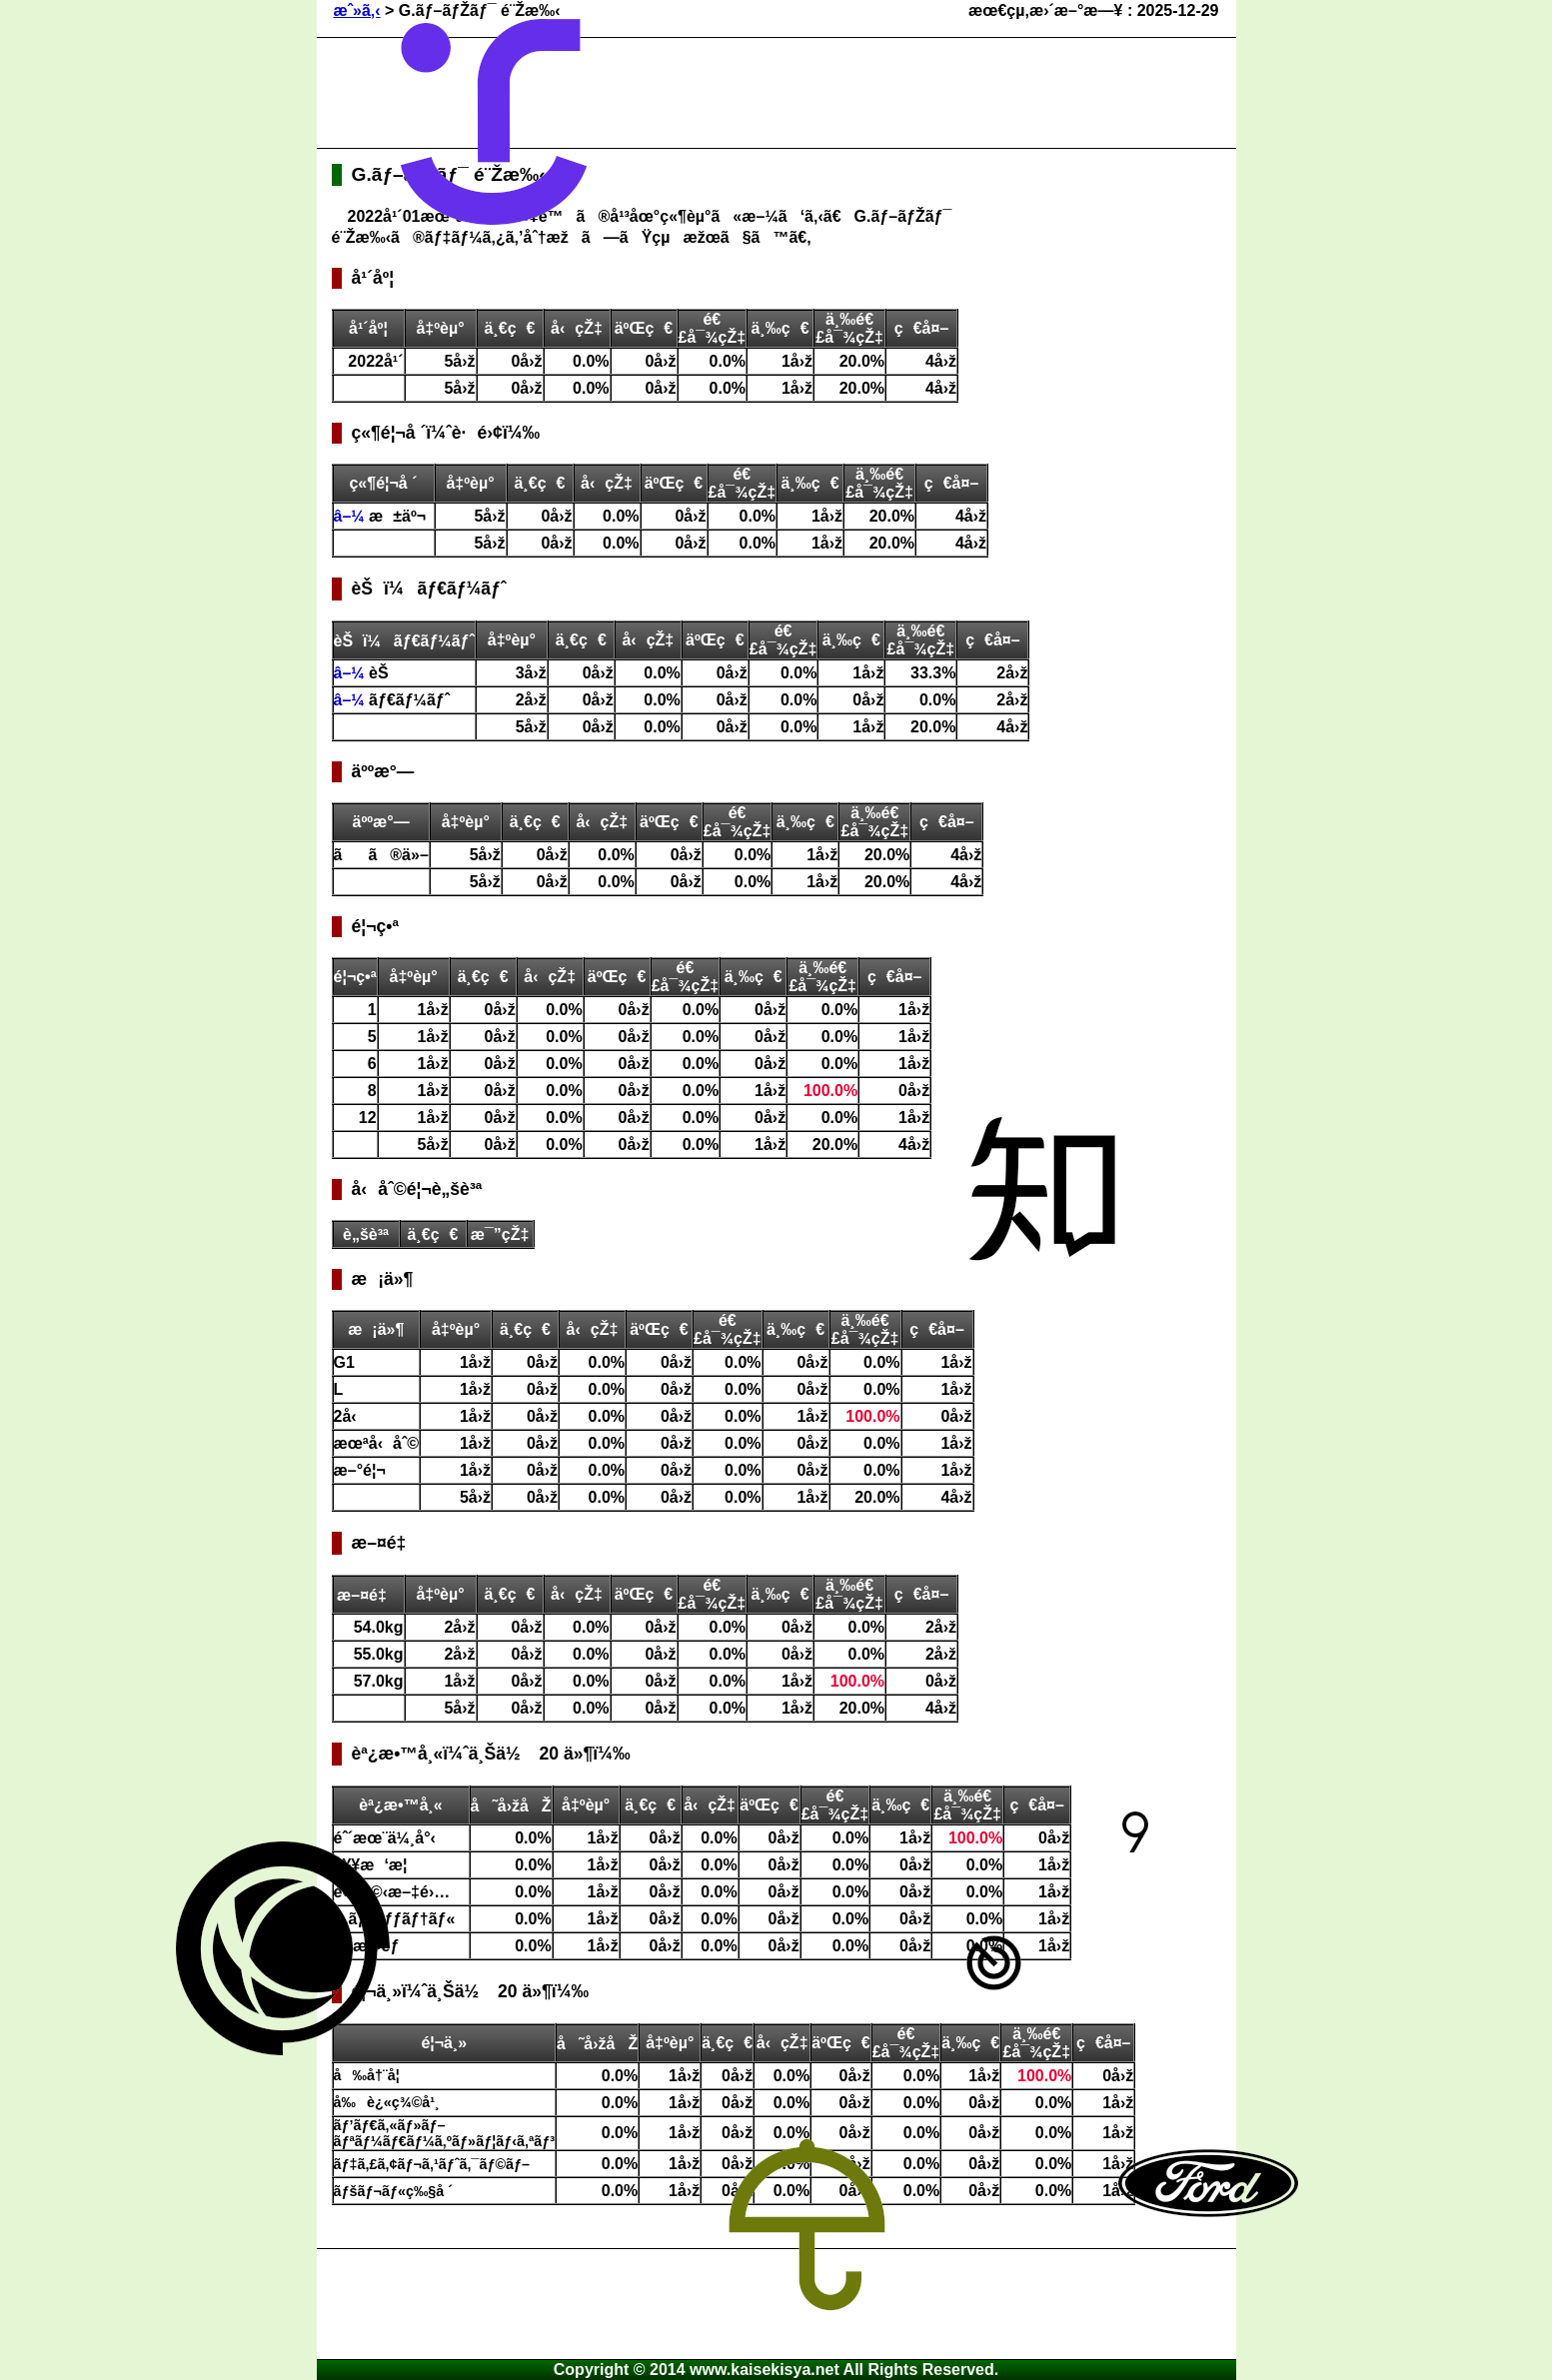 The image size is (1552, 2380). What do you see at coordinates (283, 1948) in the screenshot?
I see `visit freelancermap website or platform` at bounding box center [283, 1948].